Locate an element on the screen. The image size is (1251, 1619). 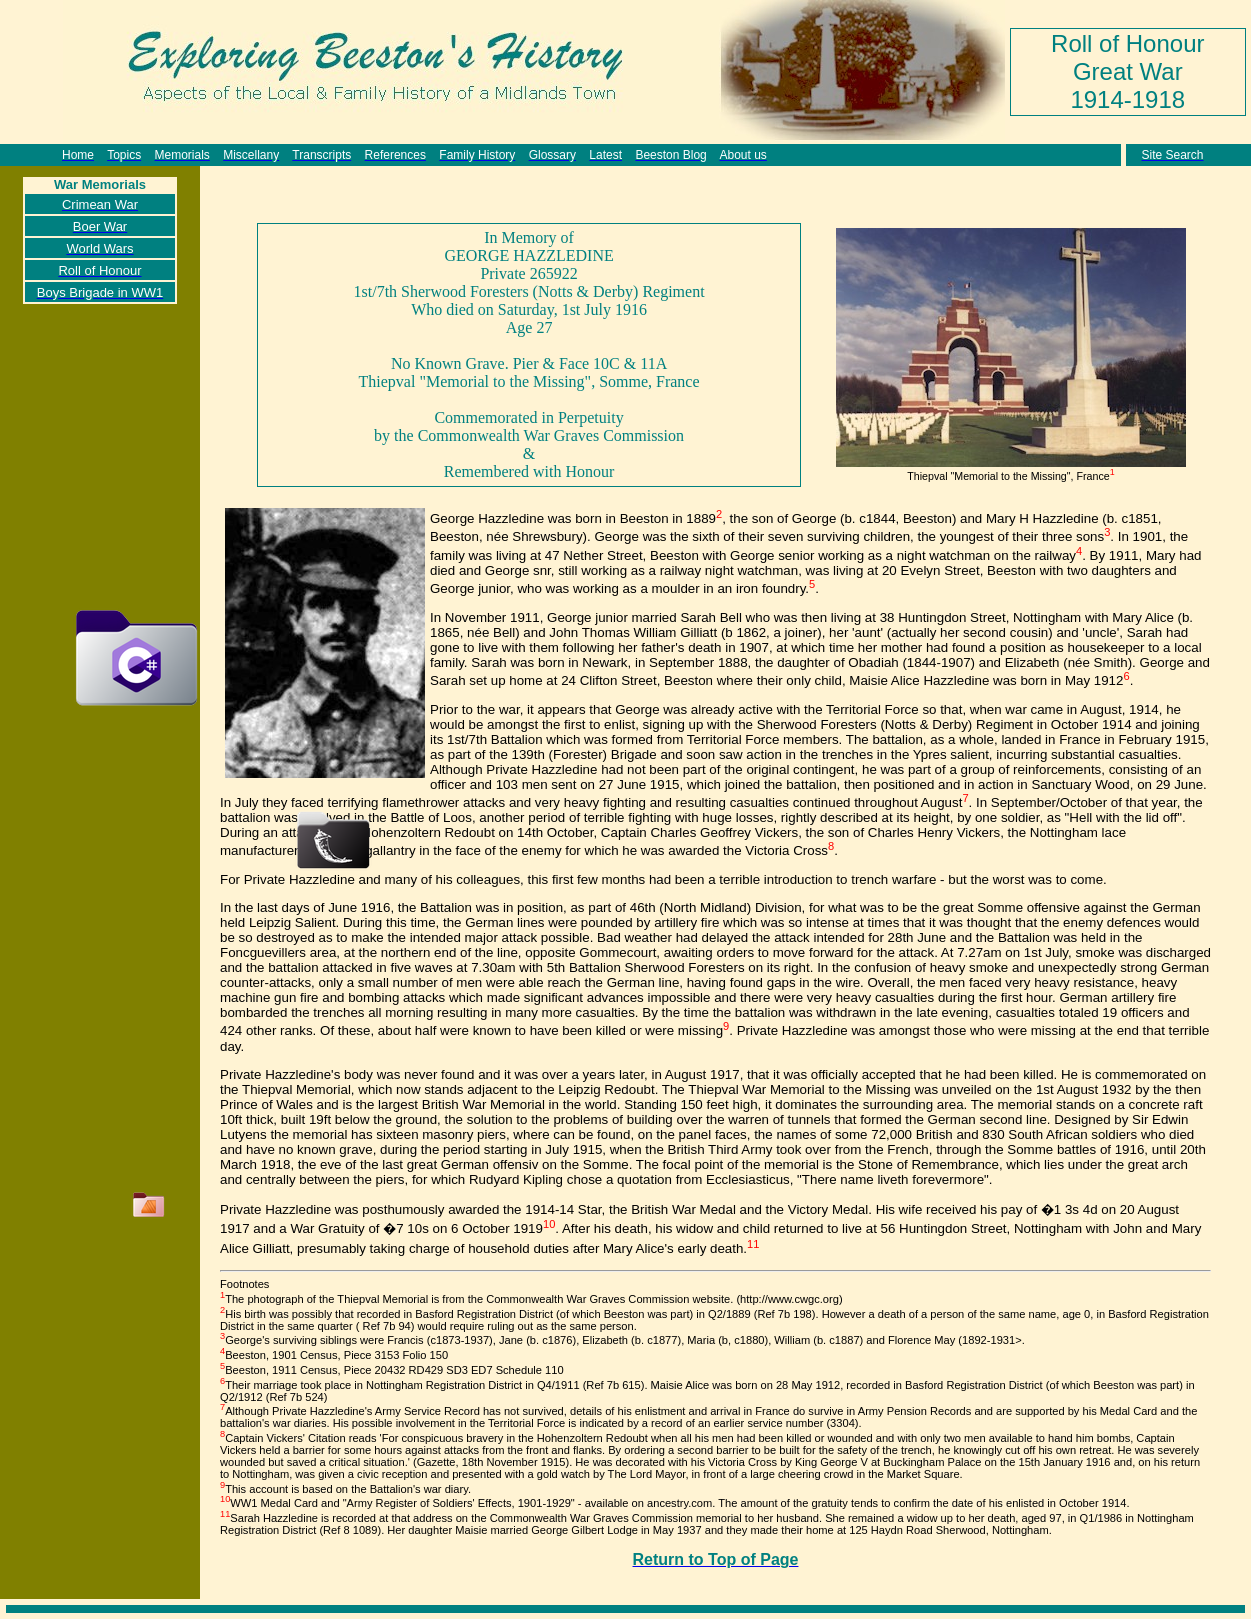
open folder containing lab or experiment files is located at coordinates (333, 842).